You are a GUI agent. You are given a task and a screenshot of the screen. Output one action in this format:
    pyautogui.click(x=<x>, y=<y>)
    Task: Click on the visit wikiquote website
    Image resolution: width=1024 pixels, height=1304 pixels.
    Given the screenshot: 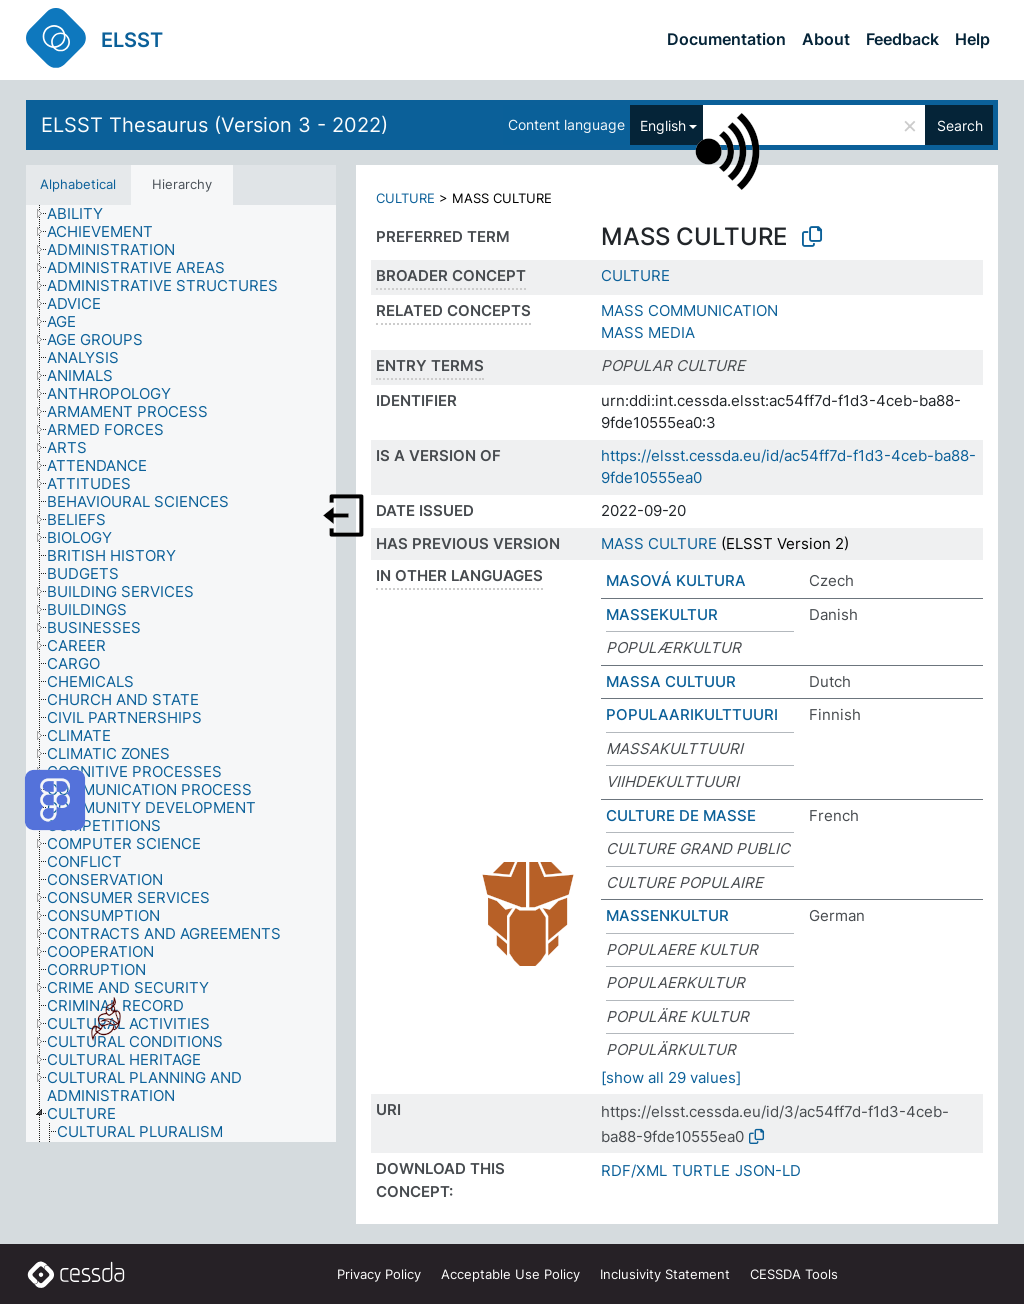 What is the action you would take?
    pyautogui.click(x=727, y=151)
    